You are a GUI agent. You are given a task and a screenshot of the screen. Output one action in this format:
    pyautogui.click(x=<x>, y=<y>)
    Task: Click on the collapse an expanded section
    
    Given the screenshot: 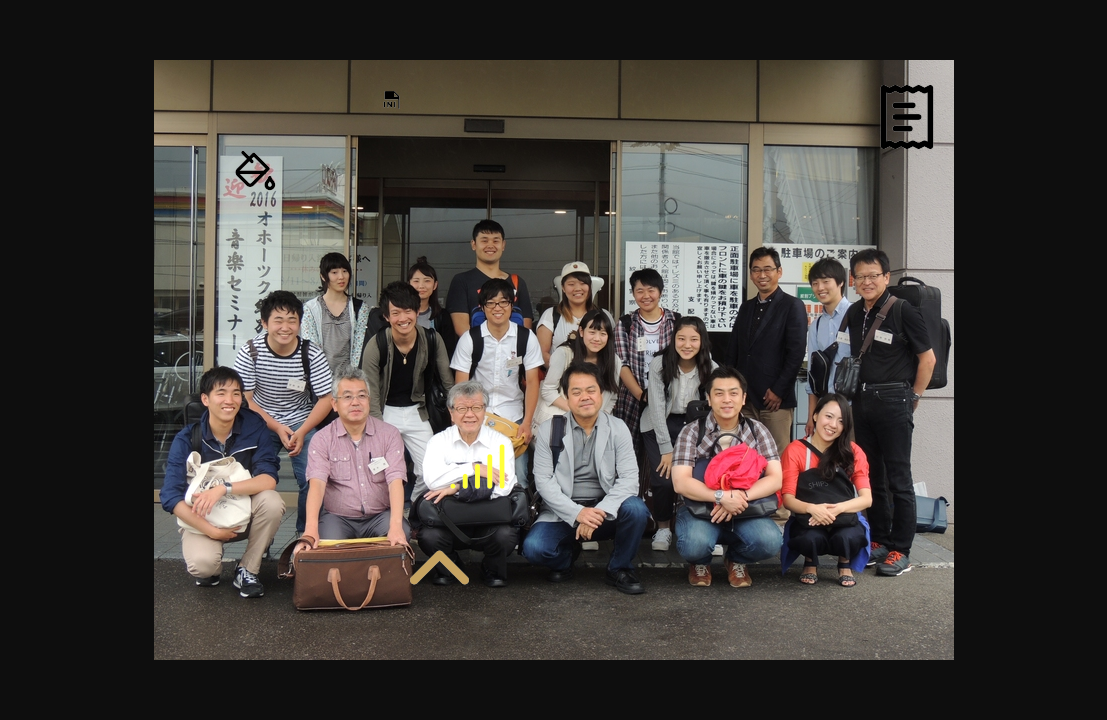 What is the action you would take?
    pyautogui.click(x=439, y=567)
    